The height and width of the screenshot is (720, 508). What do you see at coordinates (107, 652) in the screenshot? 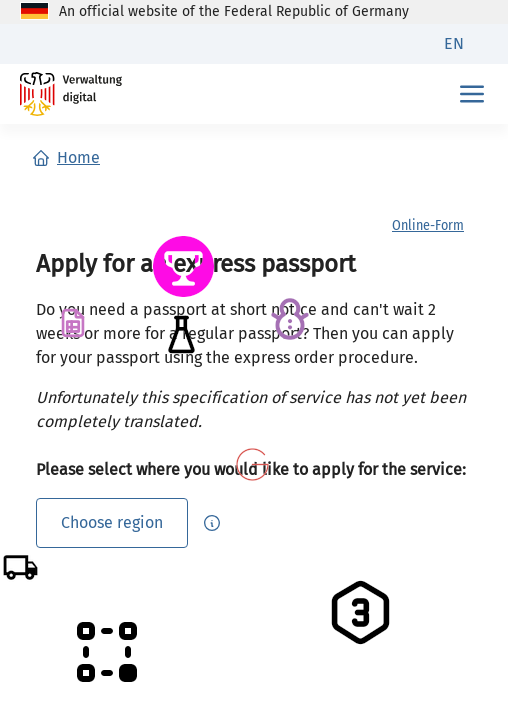
I see `set transform anchor to bottom-right corner` at bounding box center [107, 652].